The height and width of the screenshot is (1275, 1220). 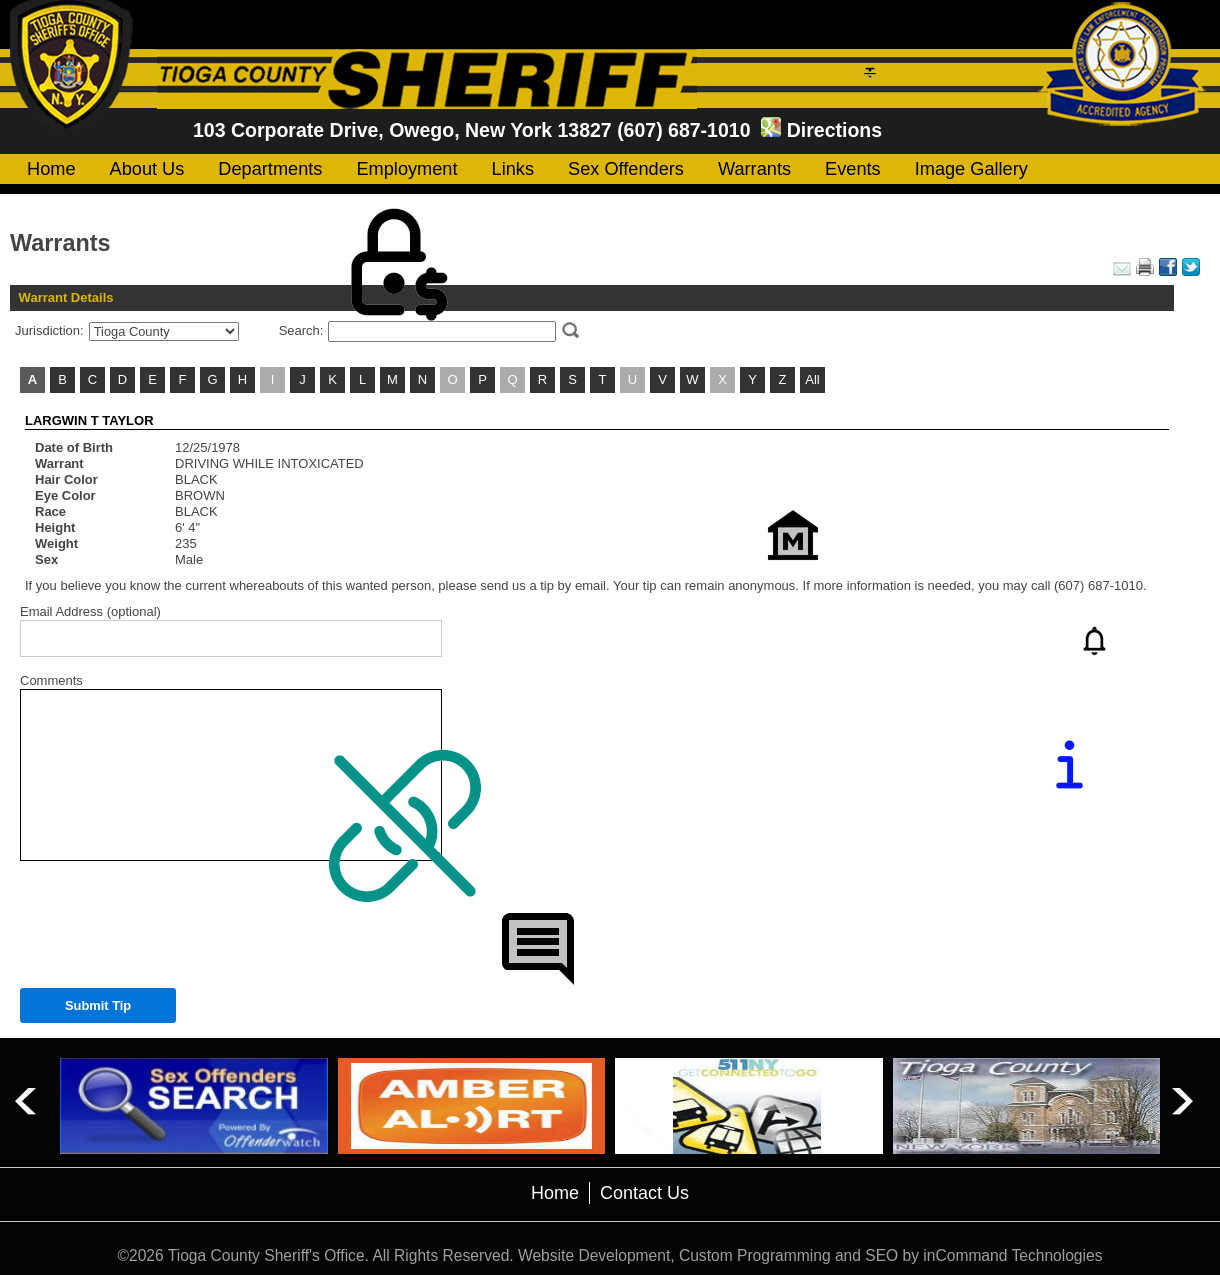 What do you see at coordinates (394, 262) in the screenshot?
I see `indicates content requires payment to access` at bounding box center [394, 262].